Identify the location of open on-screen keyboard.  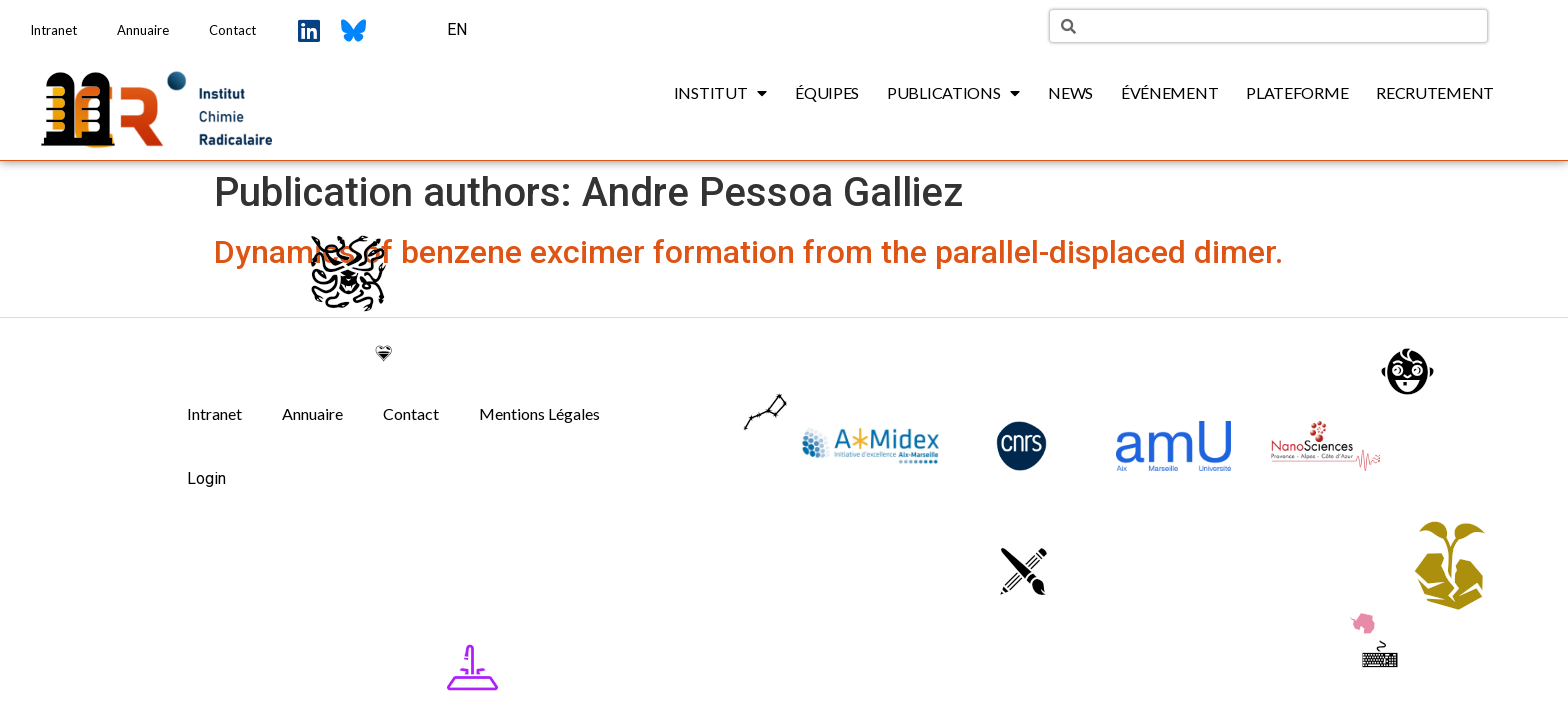
(1380, 660).